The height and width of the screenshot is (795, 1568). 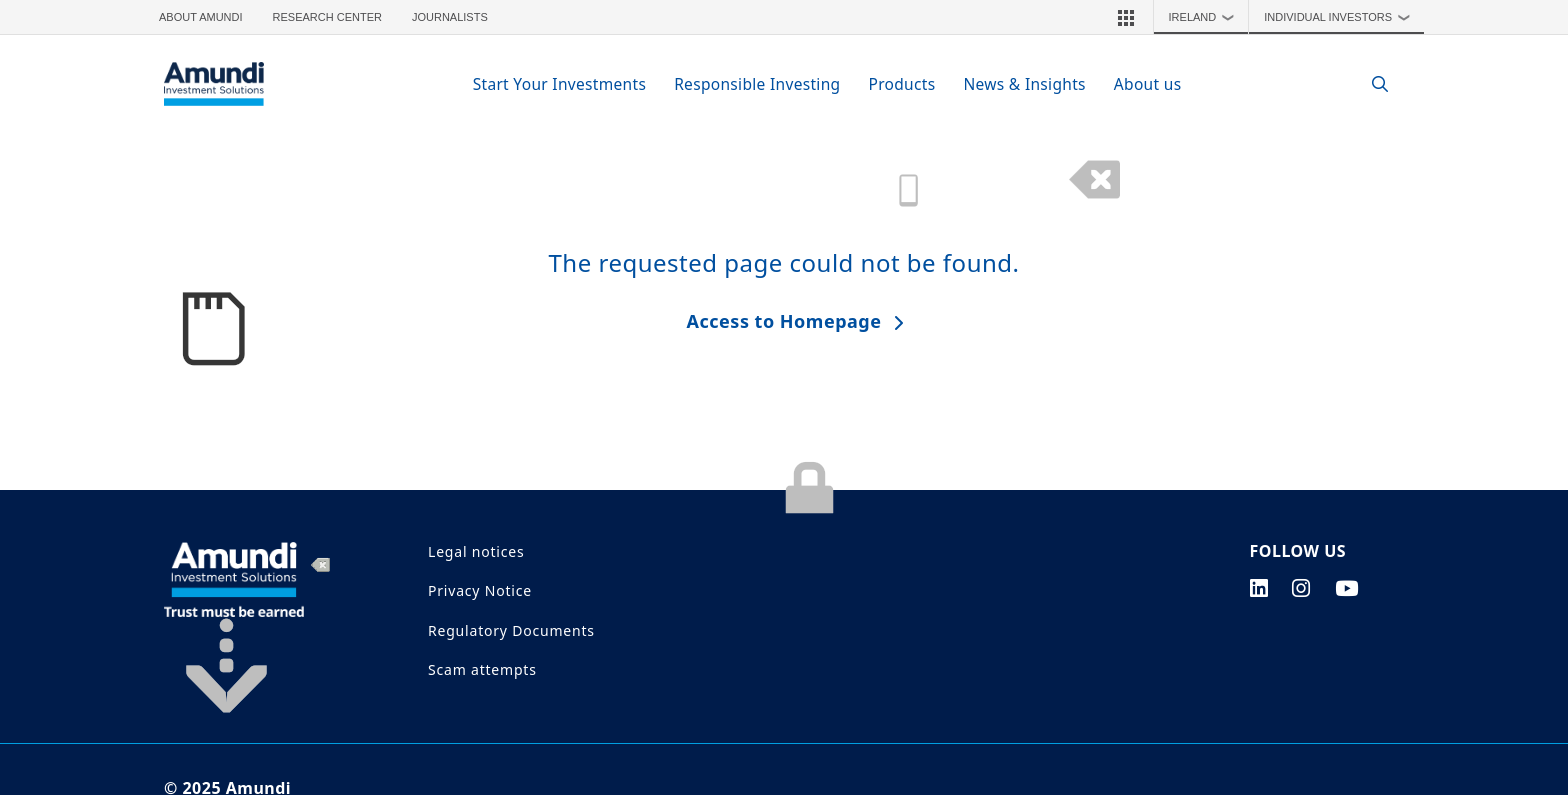 I want to click on clear or delete entered text, so click(x=319, y=564).